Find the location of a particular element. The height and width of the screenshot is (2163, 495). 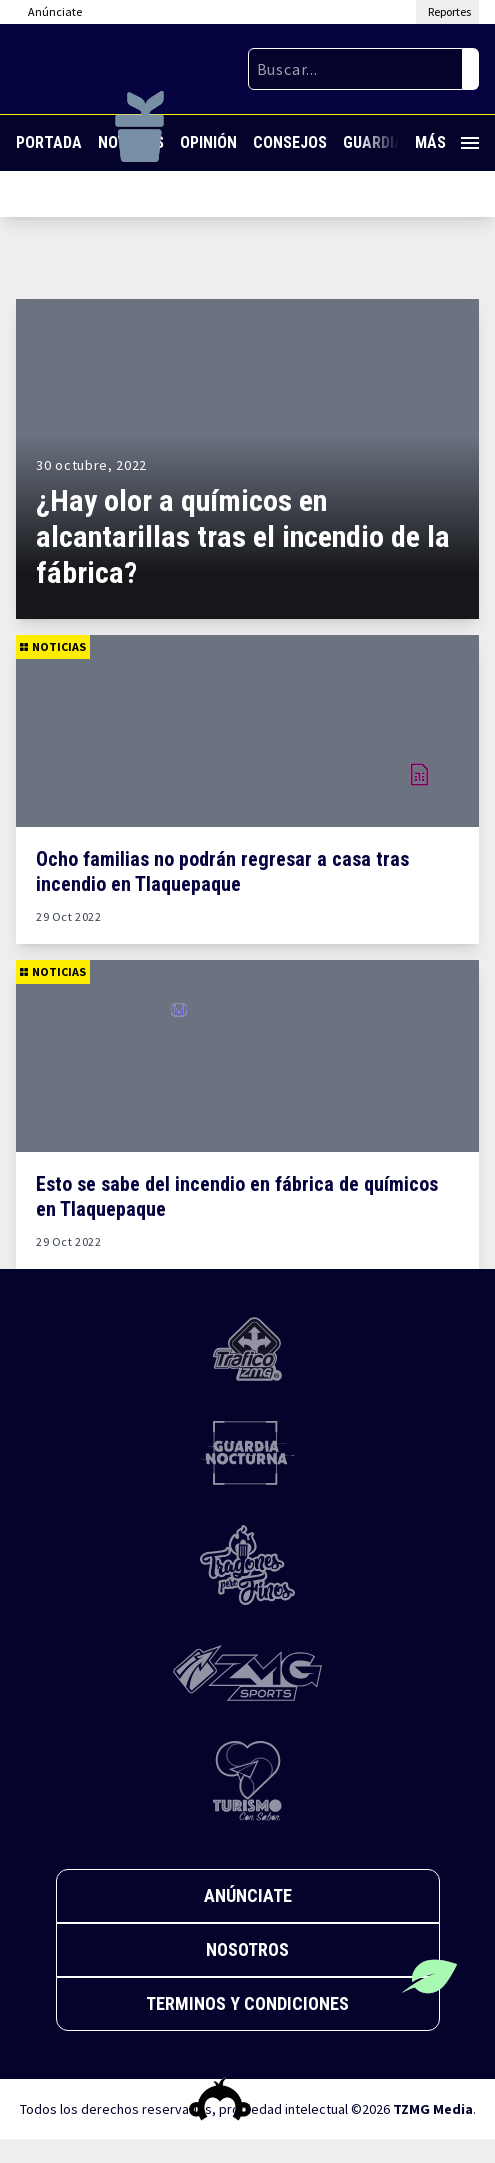

open the Kueski app is located at coordinates (139, 126).